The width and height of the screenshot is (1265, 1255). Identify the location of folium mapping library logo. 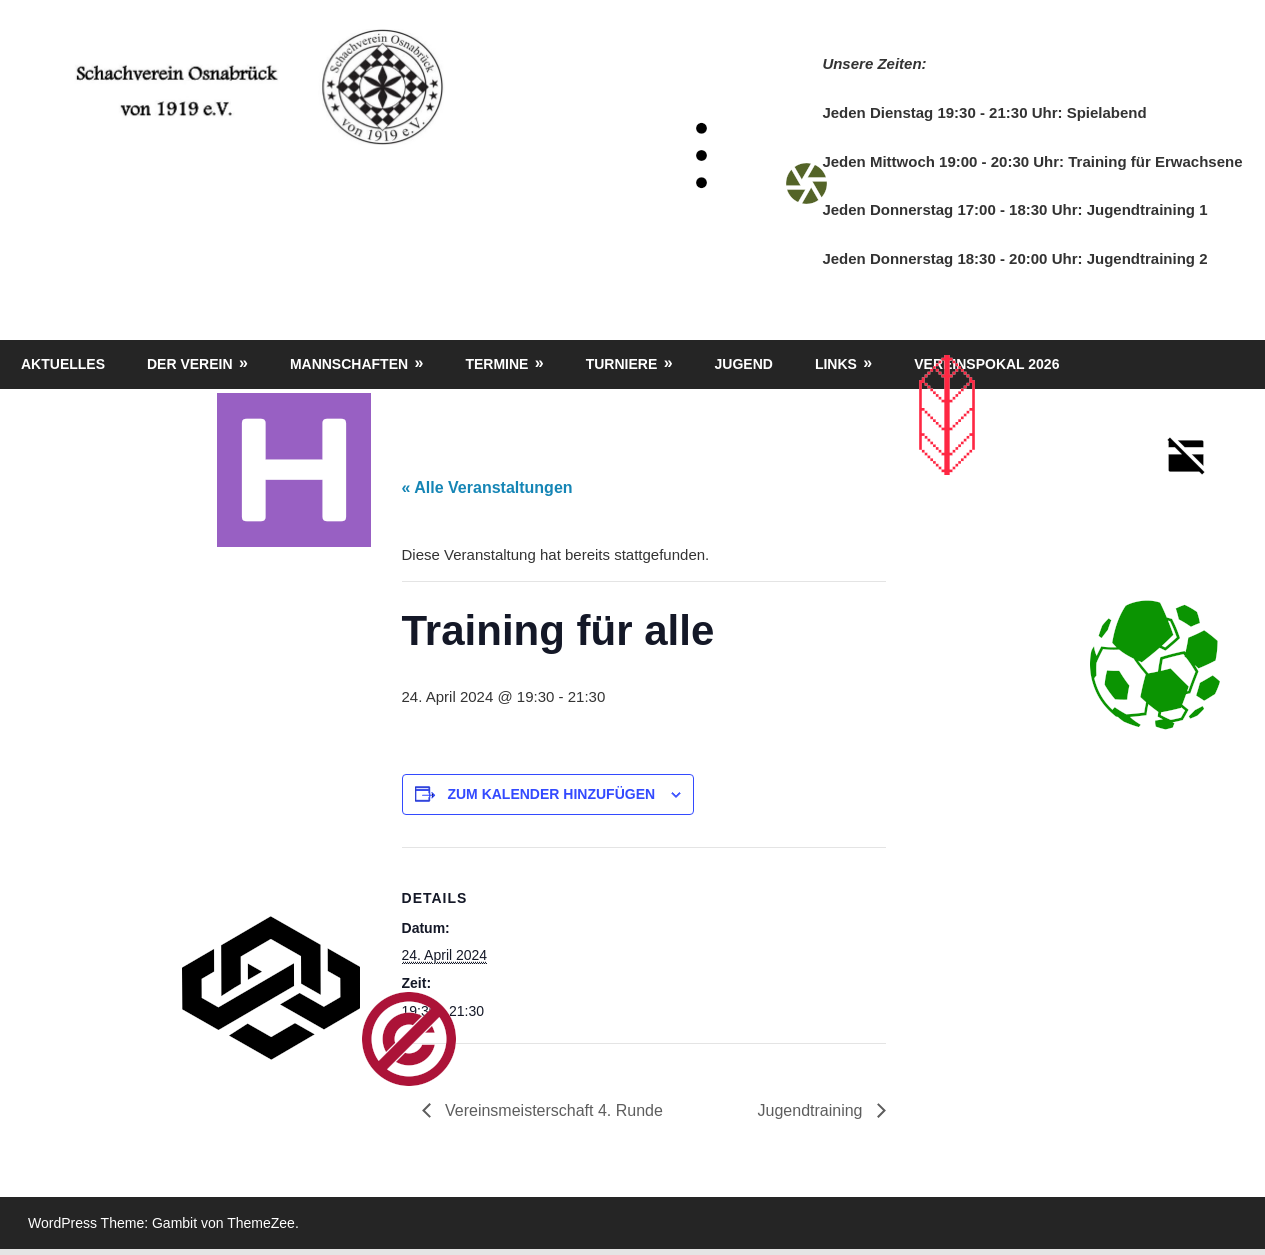
(947, 415).